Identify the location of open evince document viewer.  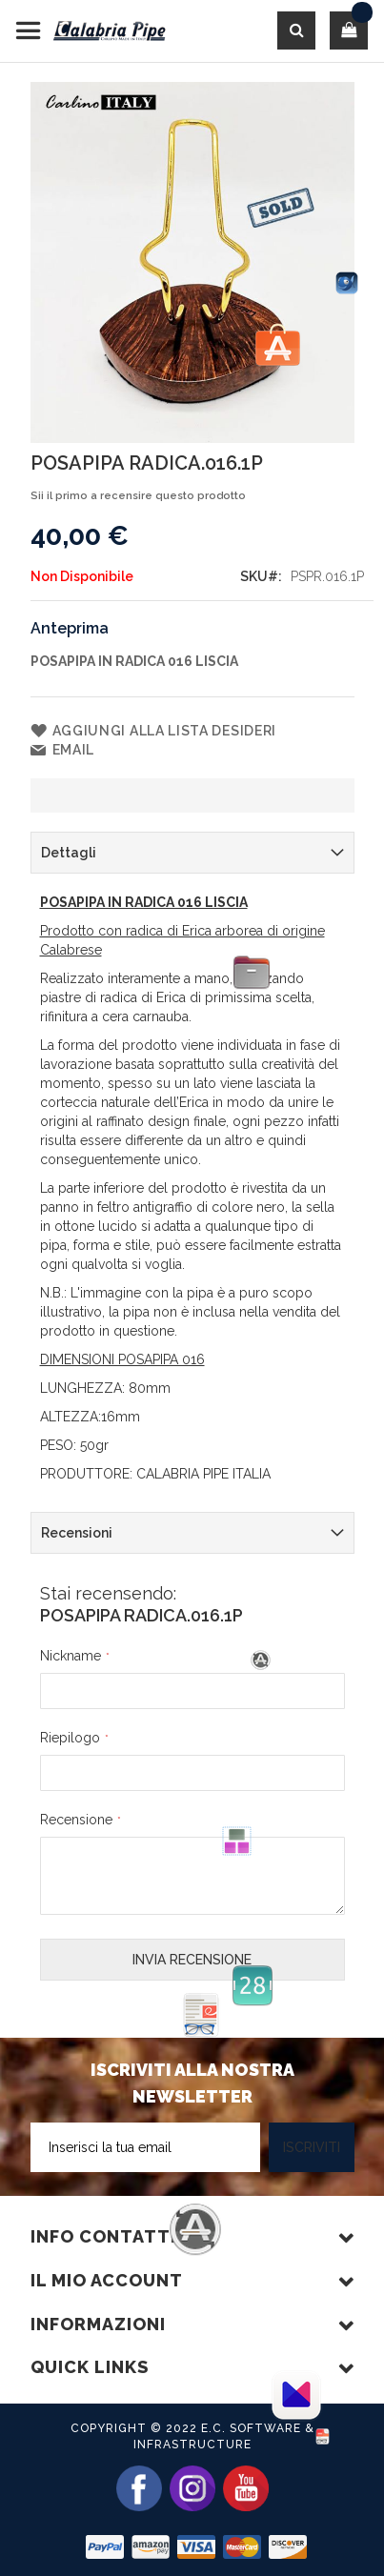
(201, 2015).